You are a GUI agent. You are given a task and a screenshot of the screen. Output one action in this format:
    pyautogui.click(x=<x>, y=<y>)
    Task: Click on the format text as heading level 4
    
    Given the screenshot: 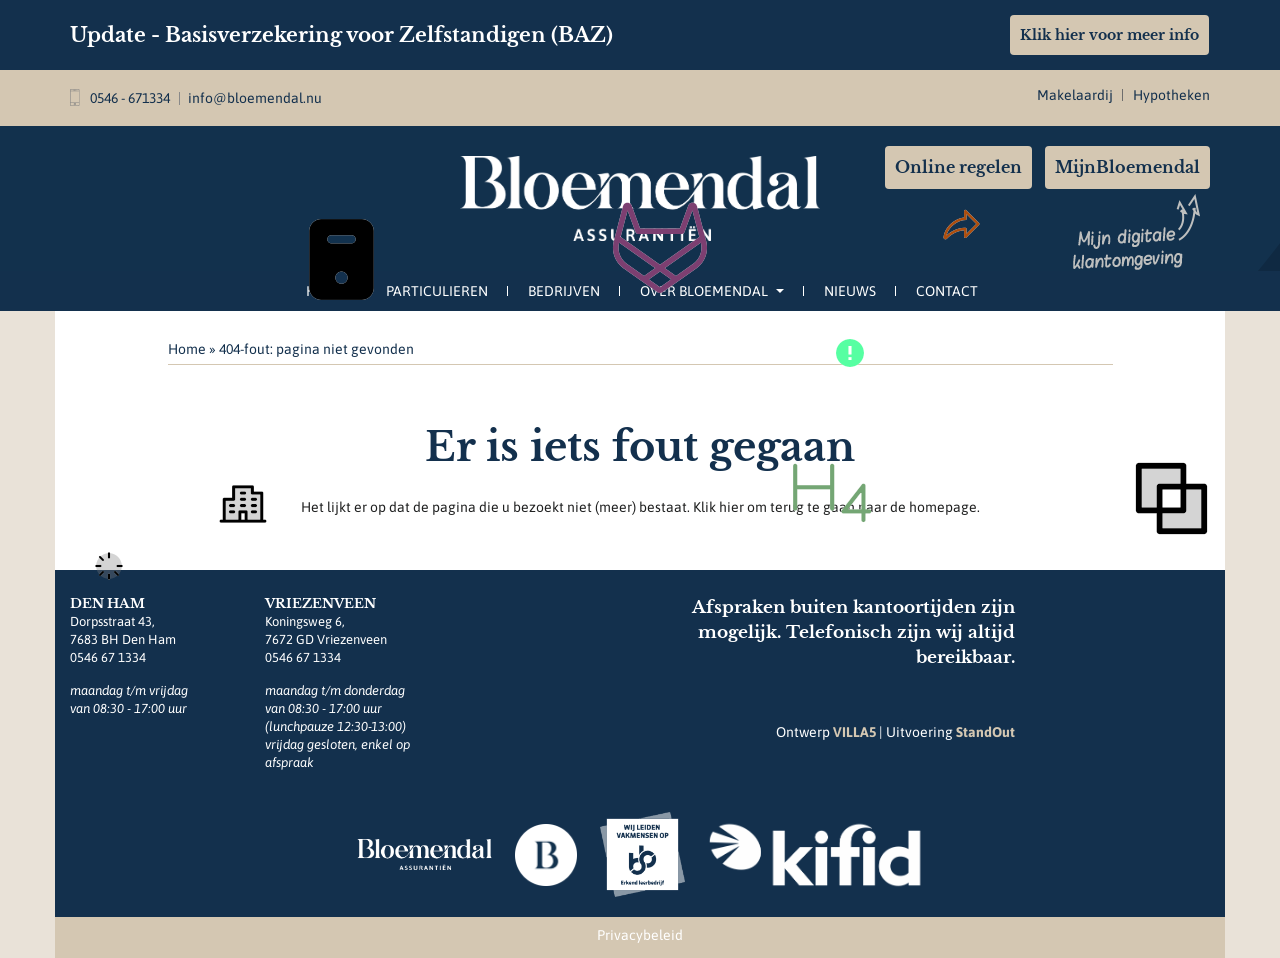 What is the action you would take?
    pyautogui.click(x=826, y=491)
    